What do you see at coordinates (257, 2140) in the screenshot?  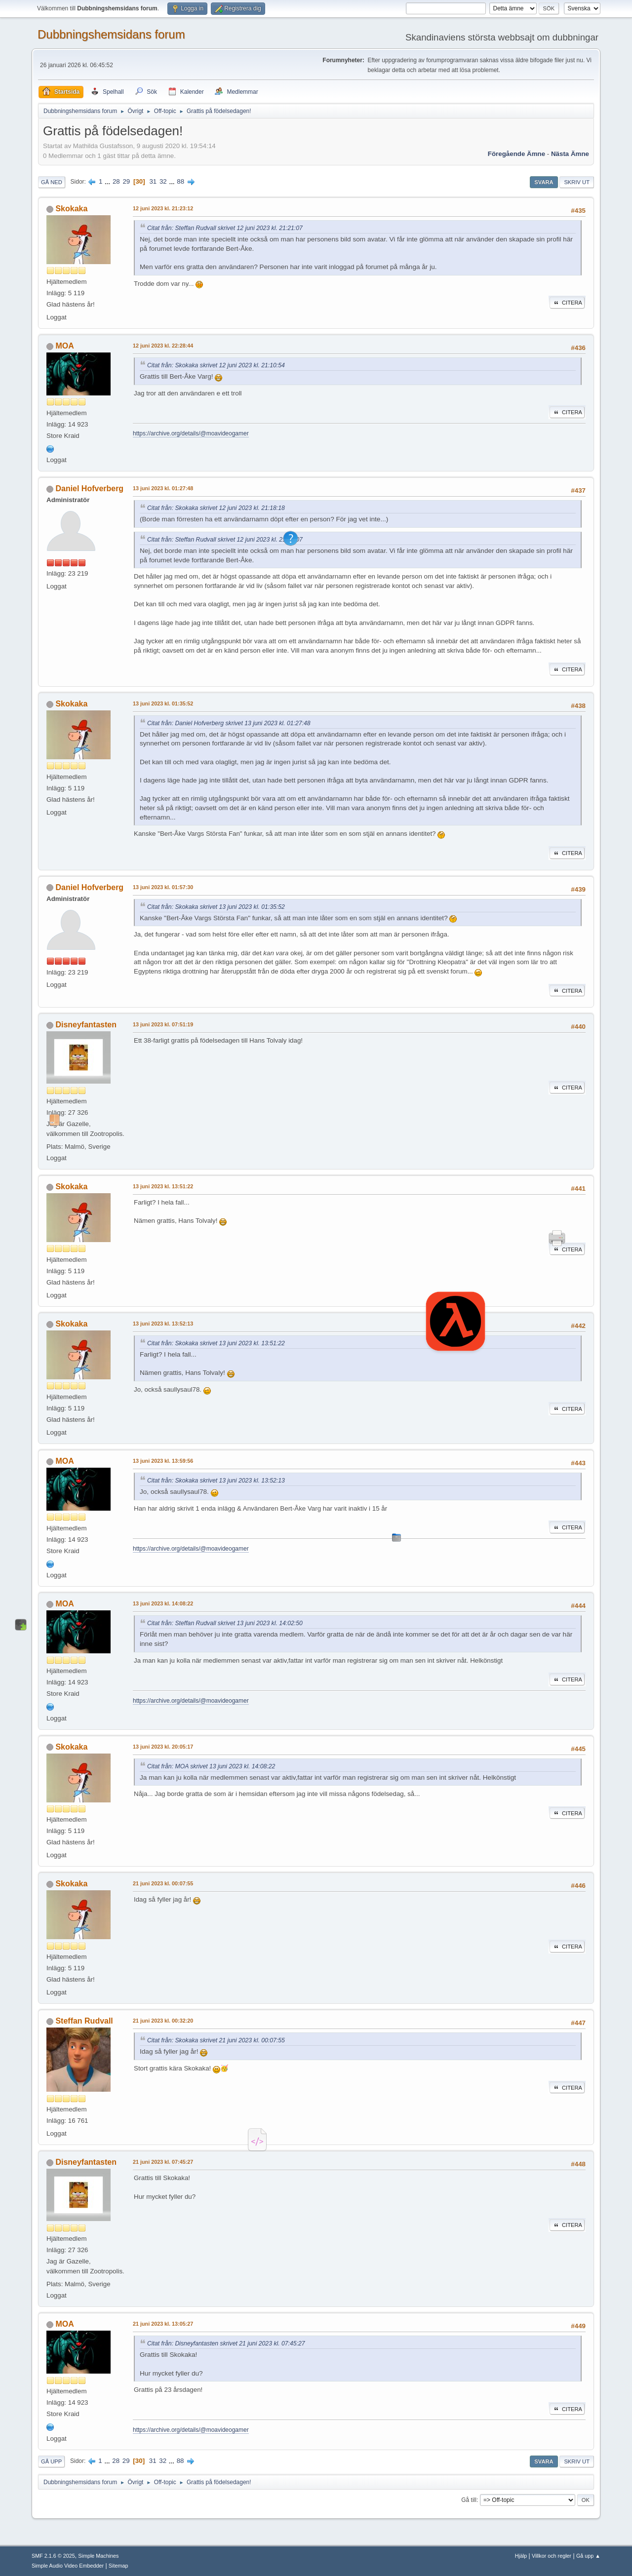 I see `an xml file type indicator` at bounding box center [257, 2140].